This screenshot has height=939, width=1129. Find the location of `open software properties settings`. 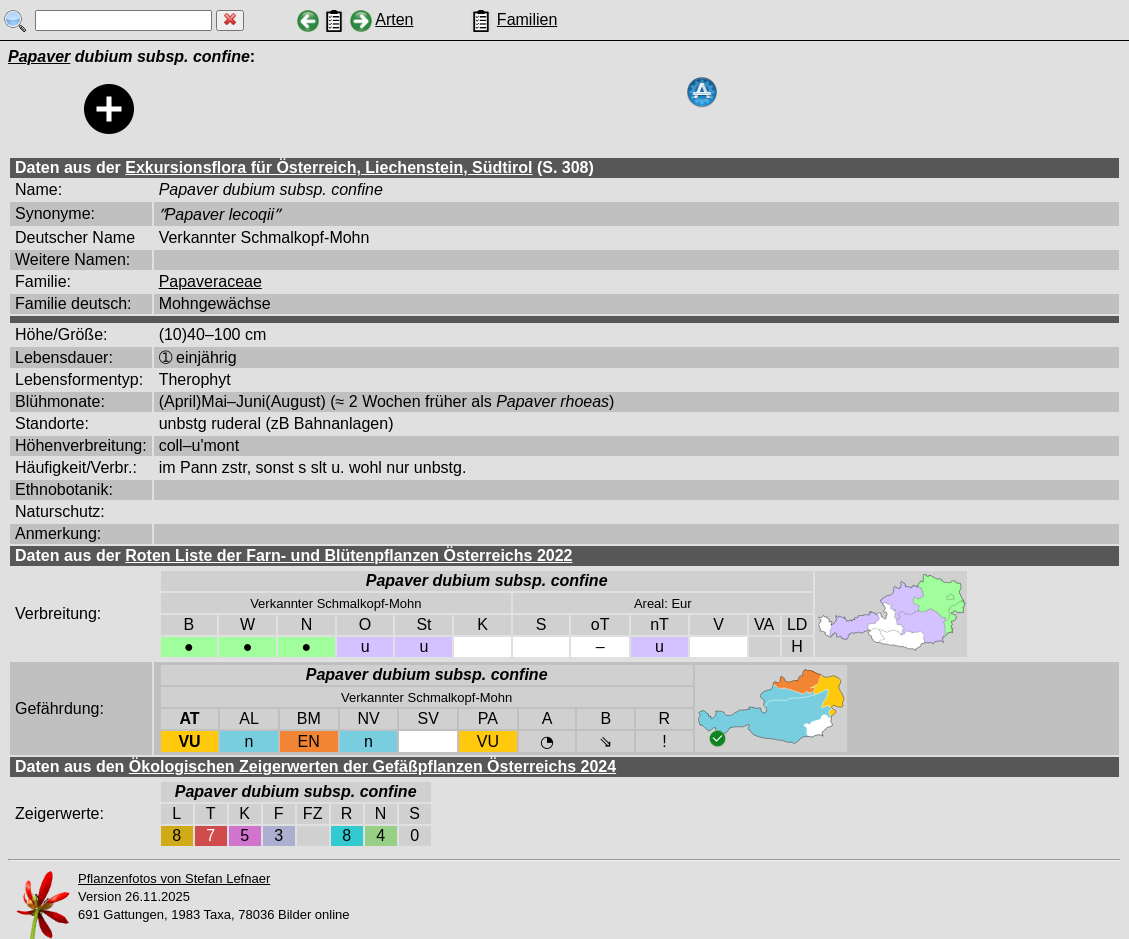

open software properties settings is located at coordinates (702, 92).